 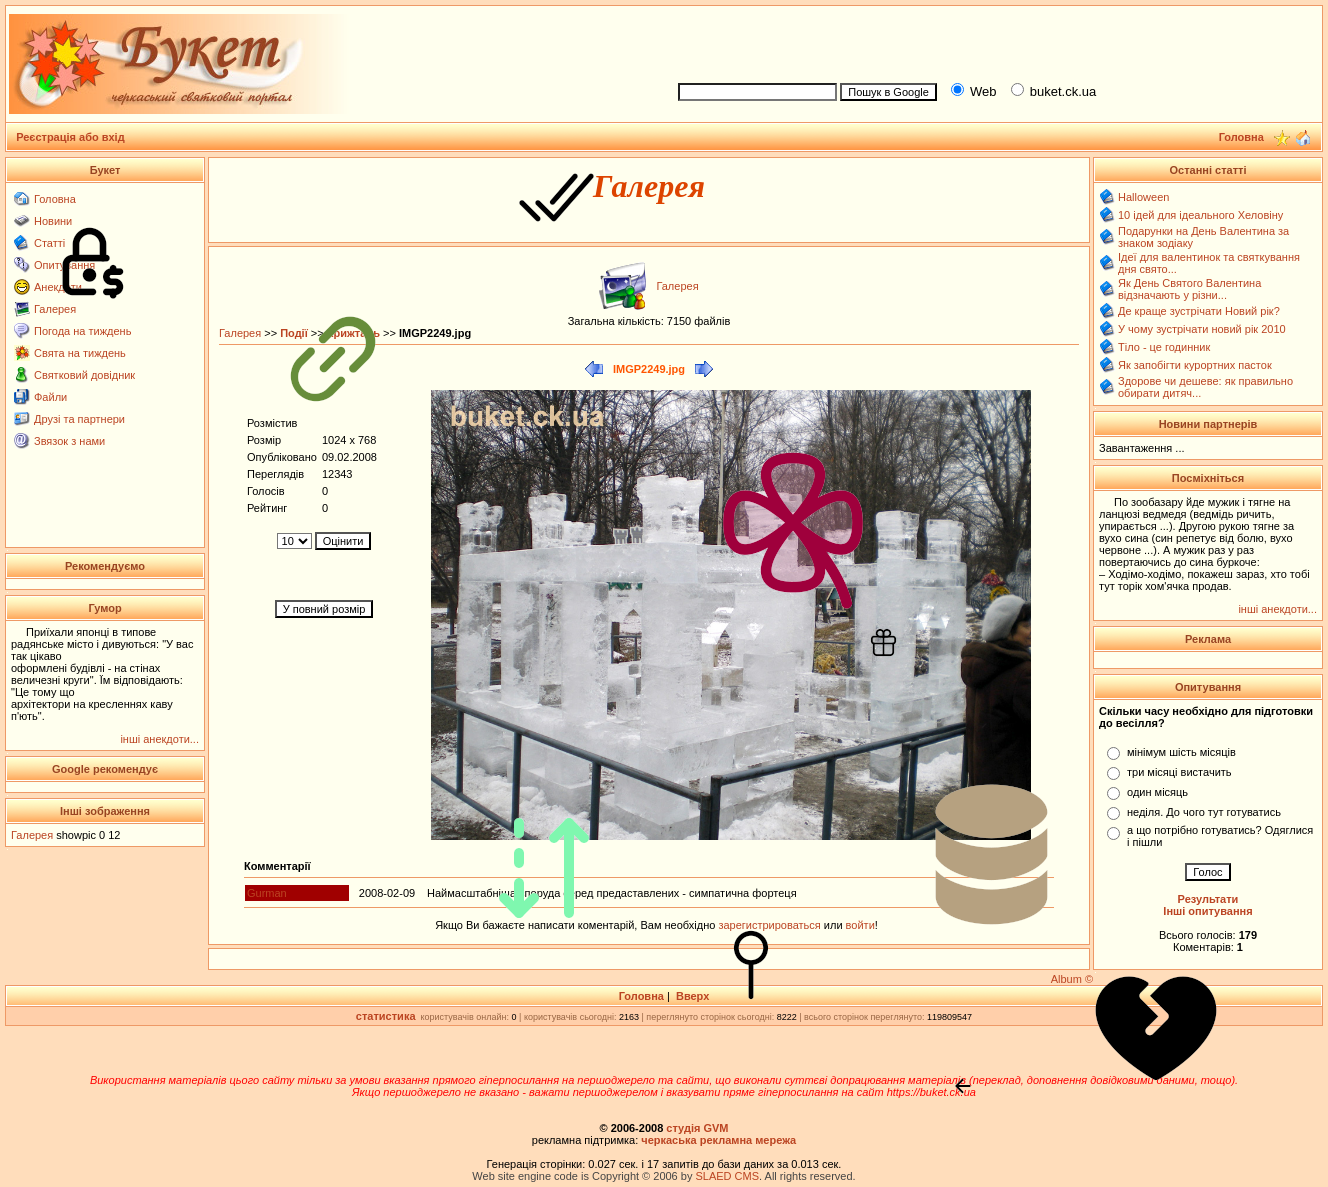 I want to click on mark a location on the map, so click(x=751, y=965).